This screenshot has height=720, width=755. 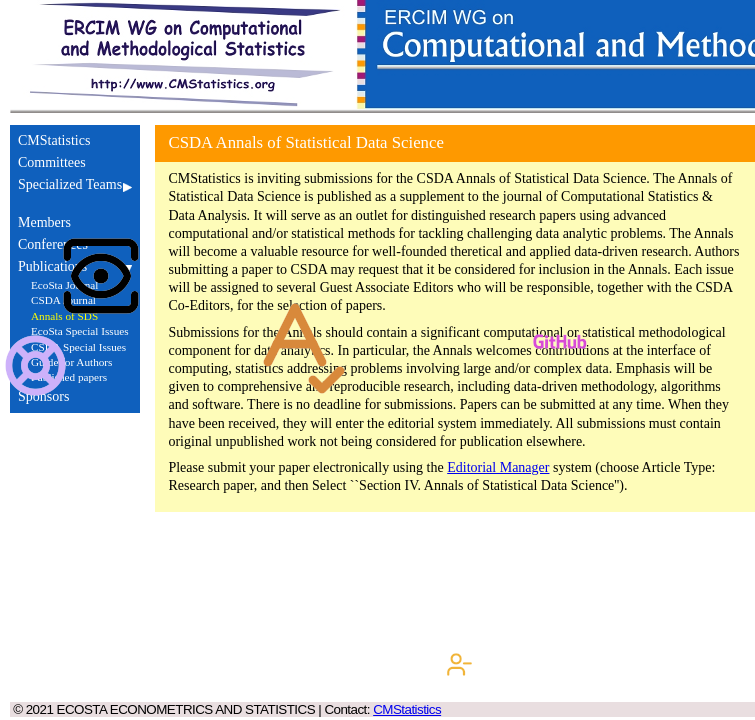 What do you see at coordinates (560, 341) in the screenshot?
I see `link to GitHub repository` at bounding box center [560, 341].